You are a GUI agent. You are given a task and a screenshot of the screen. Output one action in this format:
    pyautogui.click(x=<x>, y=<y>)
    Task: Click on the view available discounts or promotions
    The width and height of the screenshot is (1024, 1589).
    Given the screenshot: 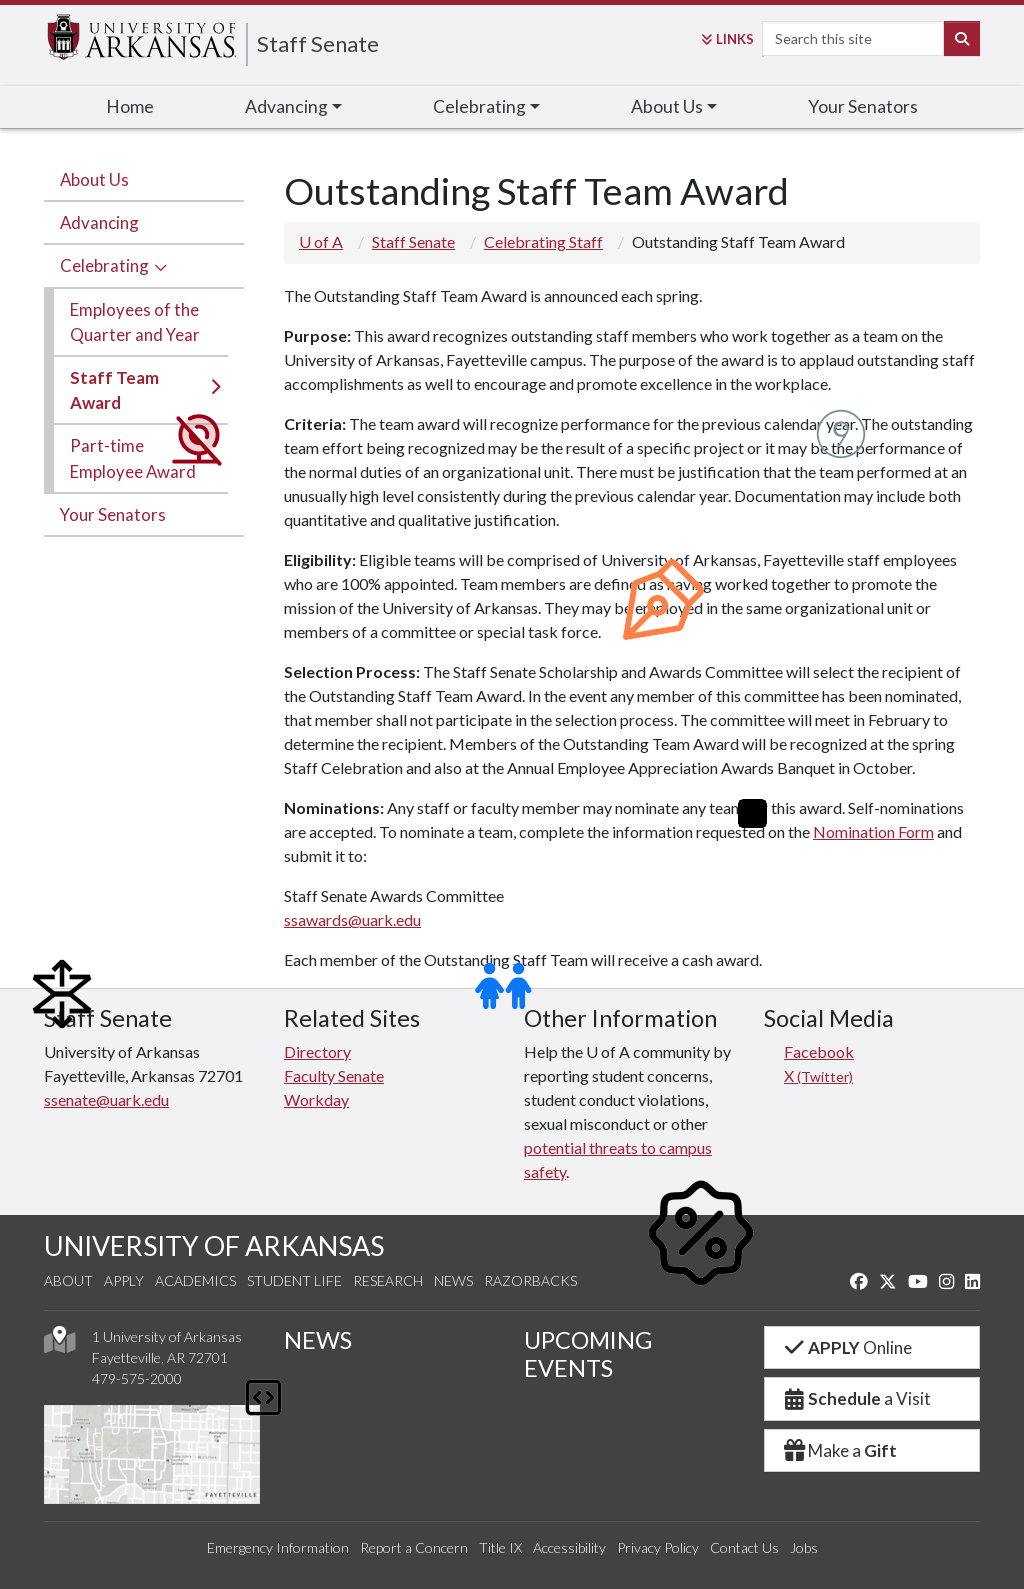 What is the action you would take?
    pyautogui.click(x=701, y=1233)
    